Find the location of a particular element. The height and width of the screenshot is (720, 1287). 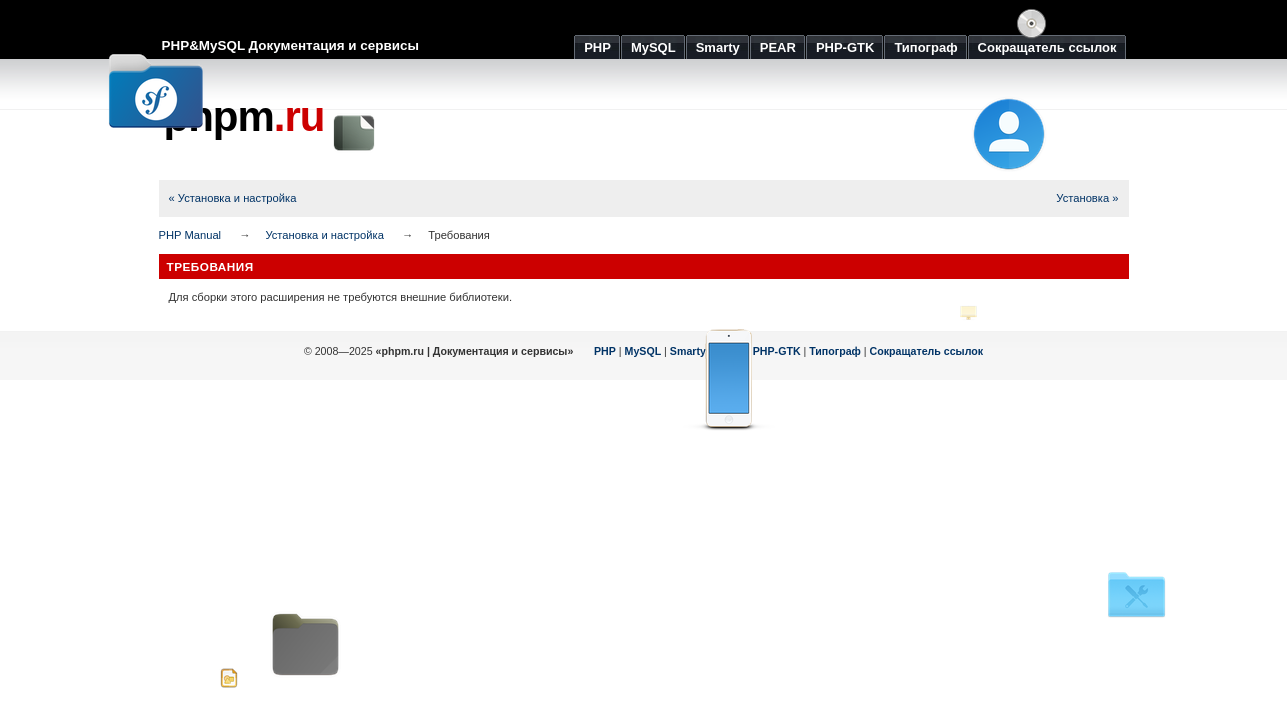

open the utilities folder is located at coordinates (1136, 594).